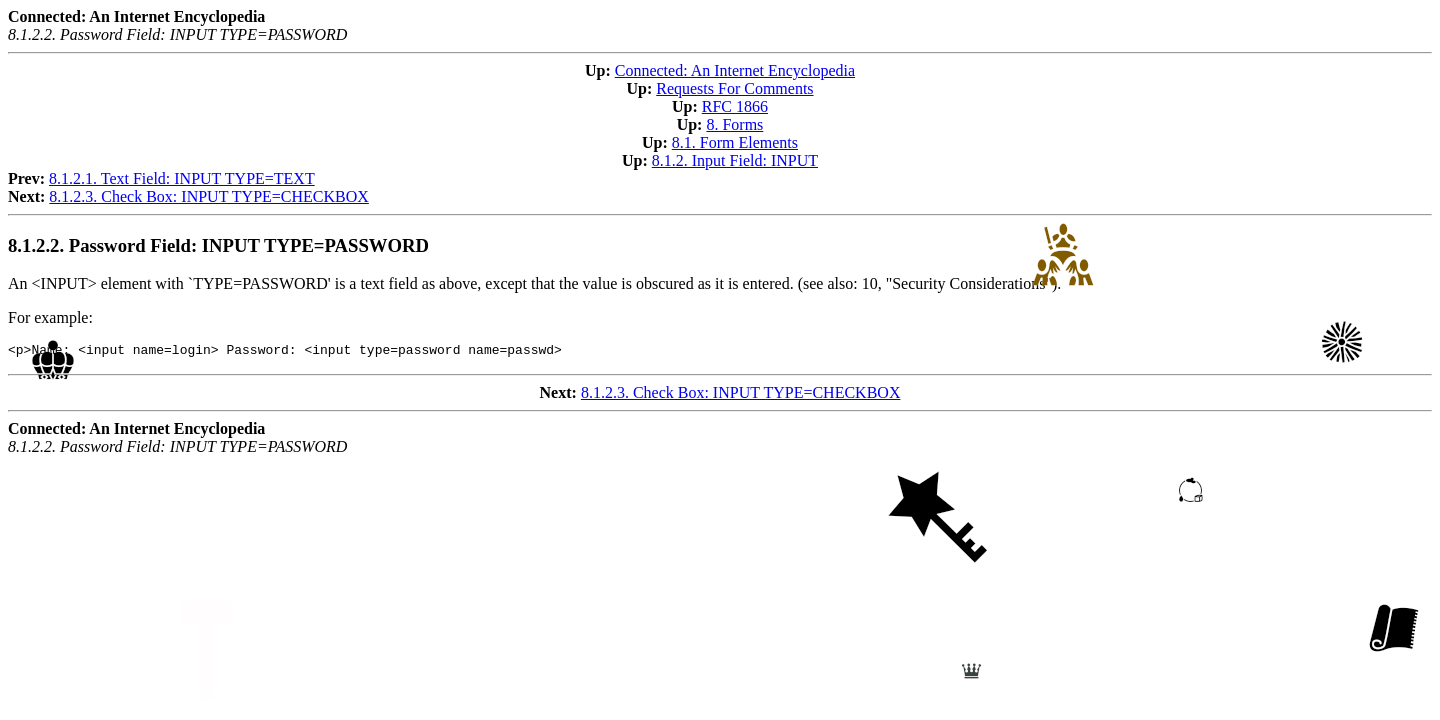  I want to click on the chariot tarot card icon, so click(1063, 254).